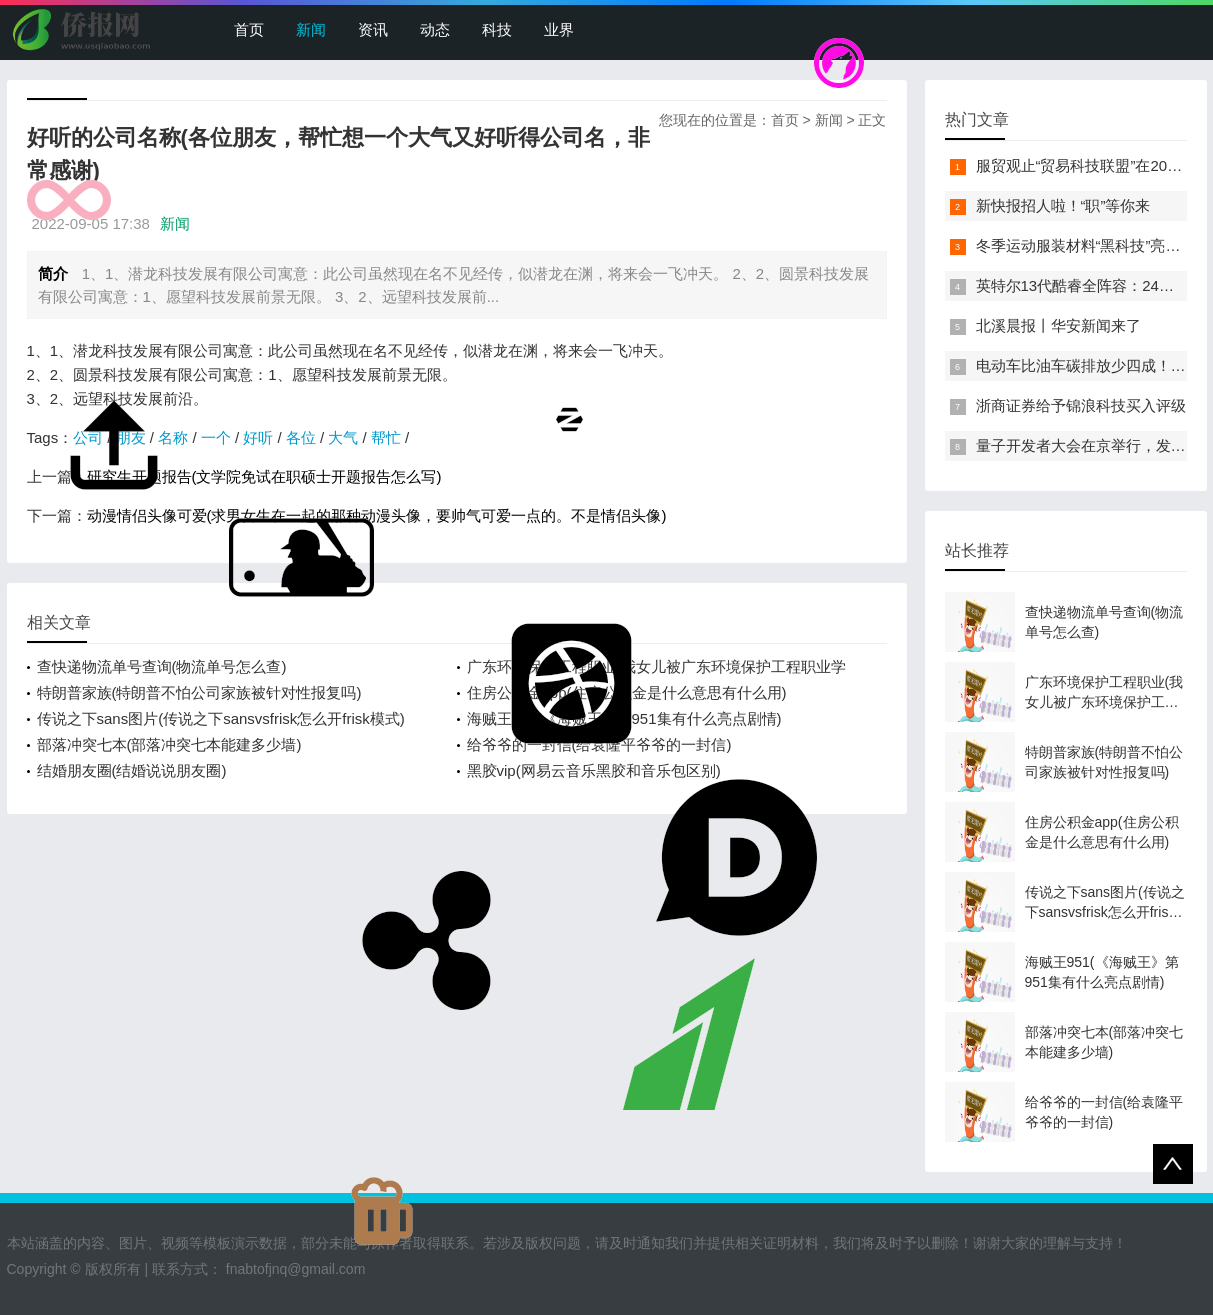 This screenshot has height=1315, width=1213. Describe the element at coordinates (426, 940) in the screenshot. I see `Ripple cryptocurrency logo` at that location.